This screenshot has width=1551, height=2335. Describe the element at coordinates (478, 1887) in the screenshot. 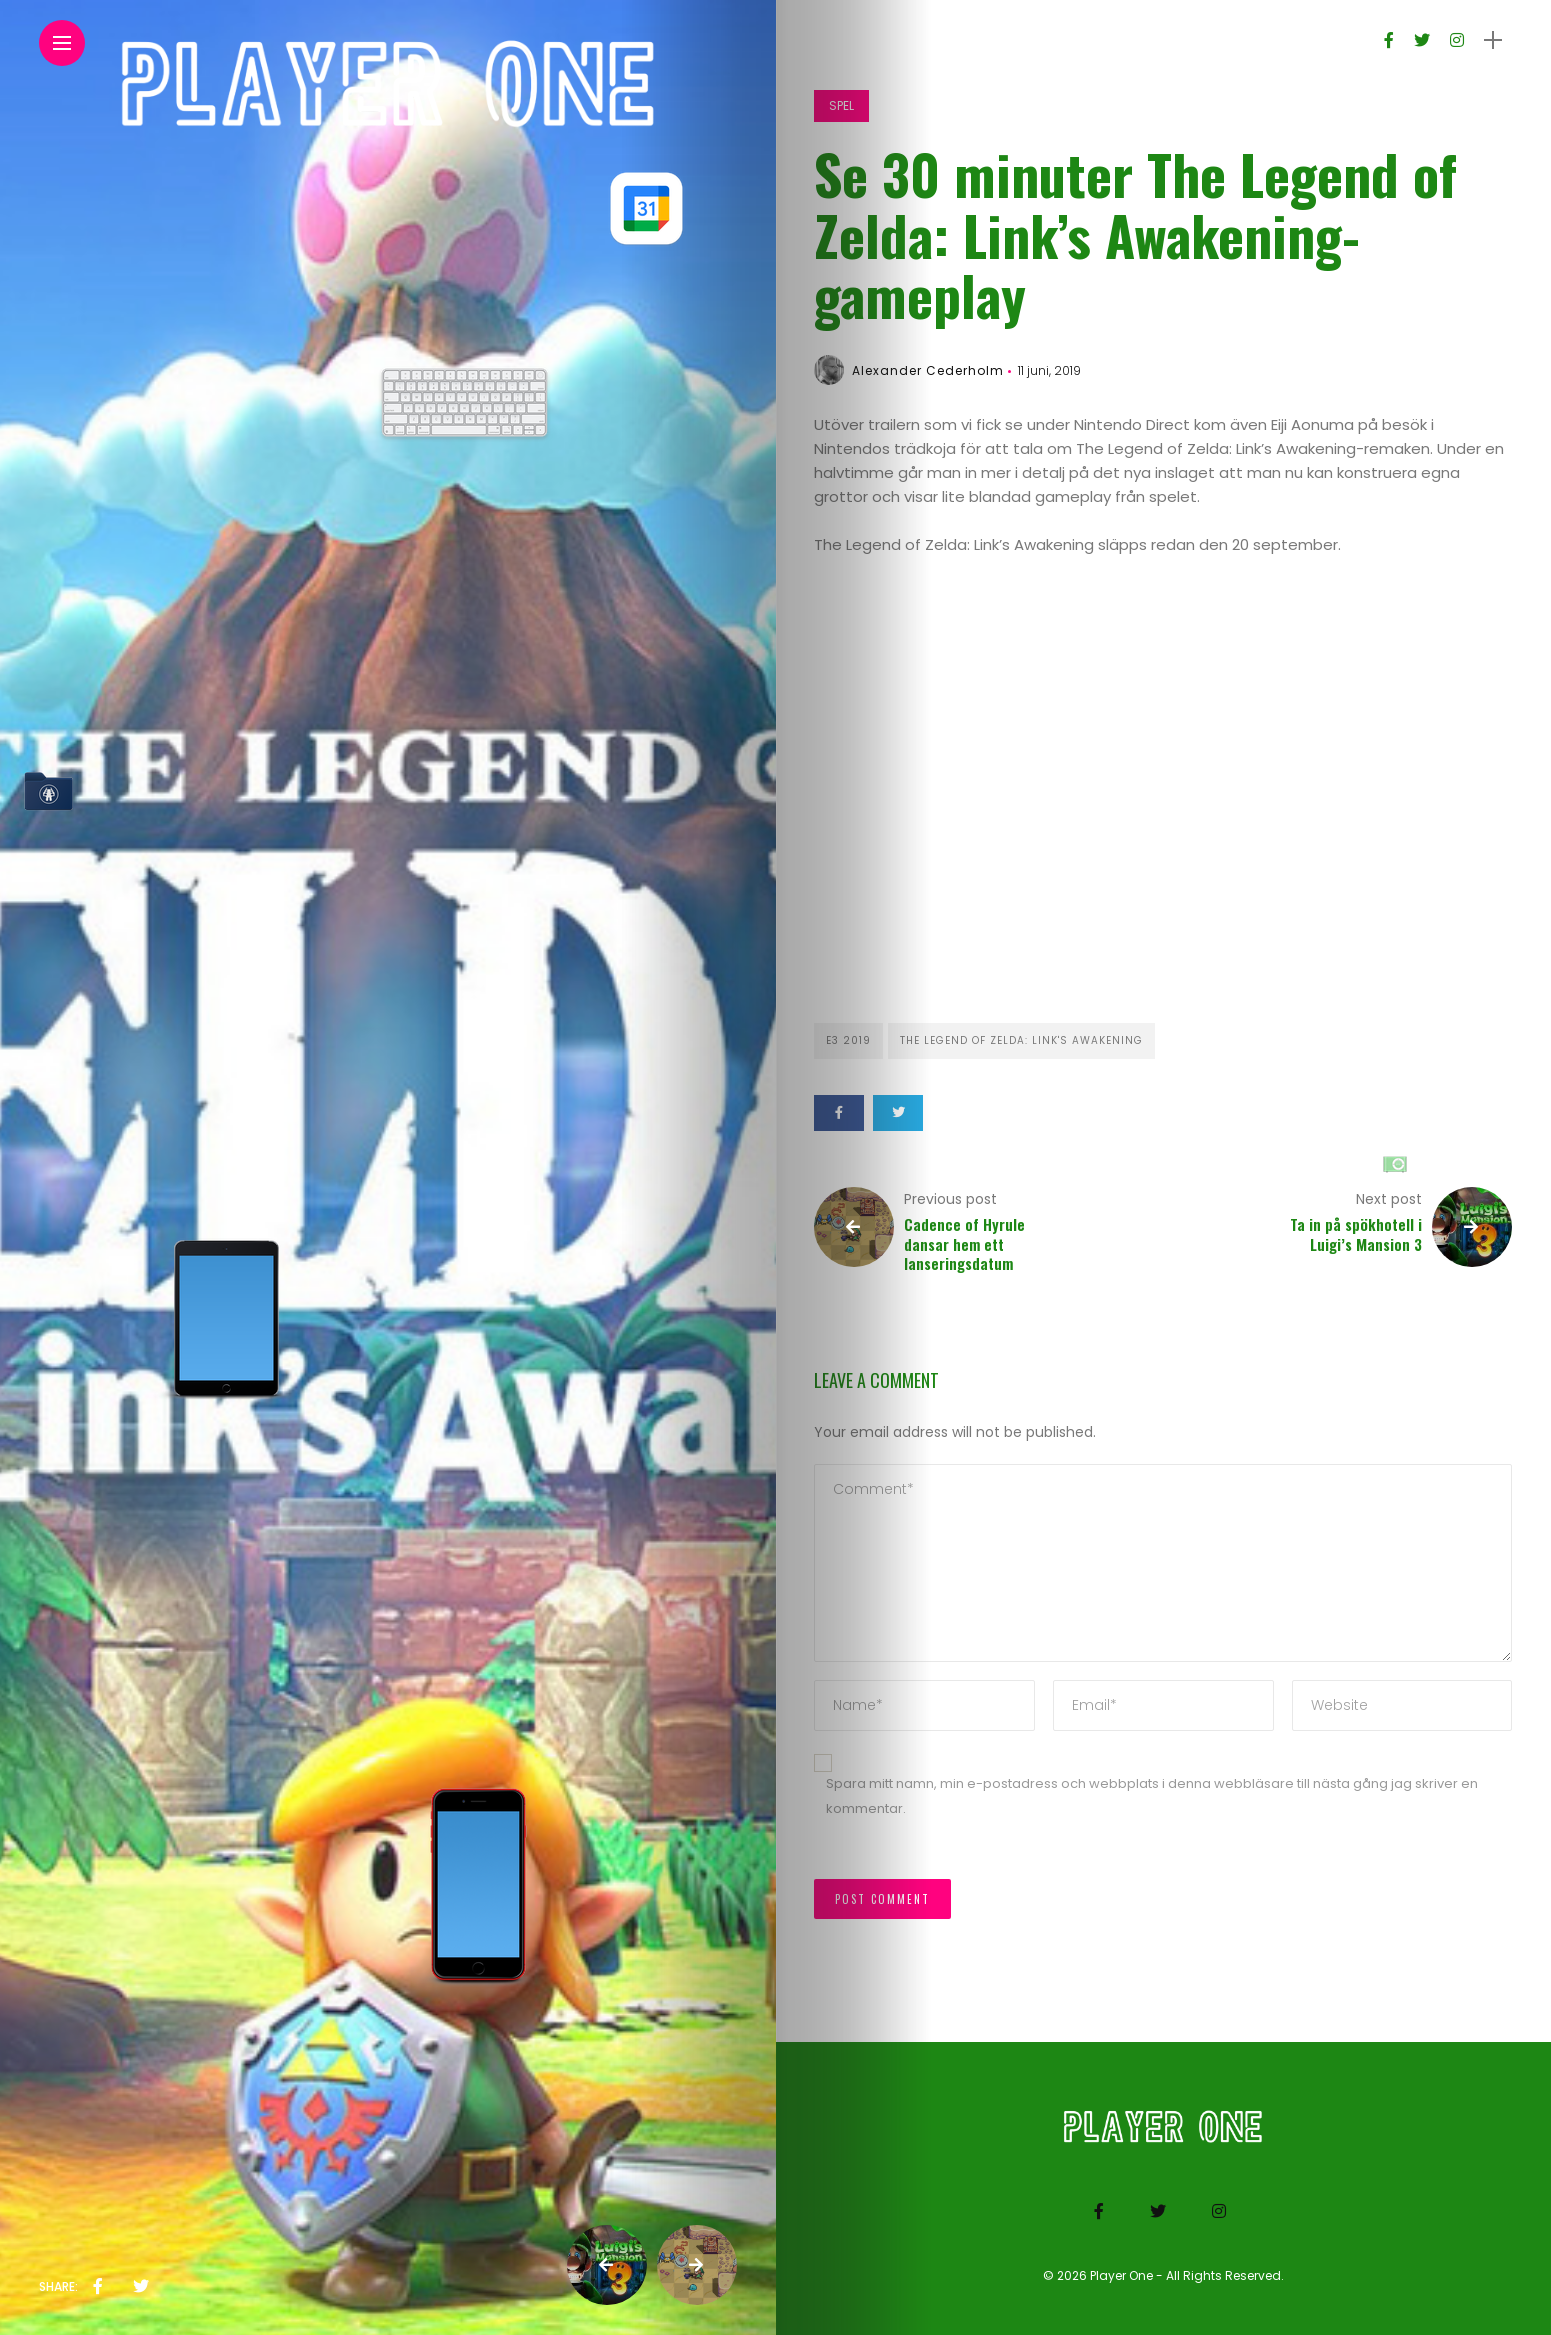

I see `iPhone 8 Plus device icon in red/product red color` at that location.